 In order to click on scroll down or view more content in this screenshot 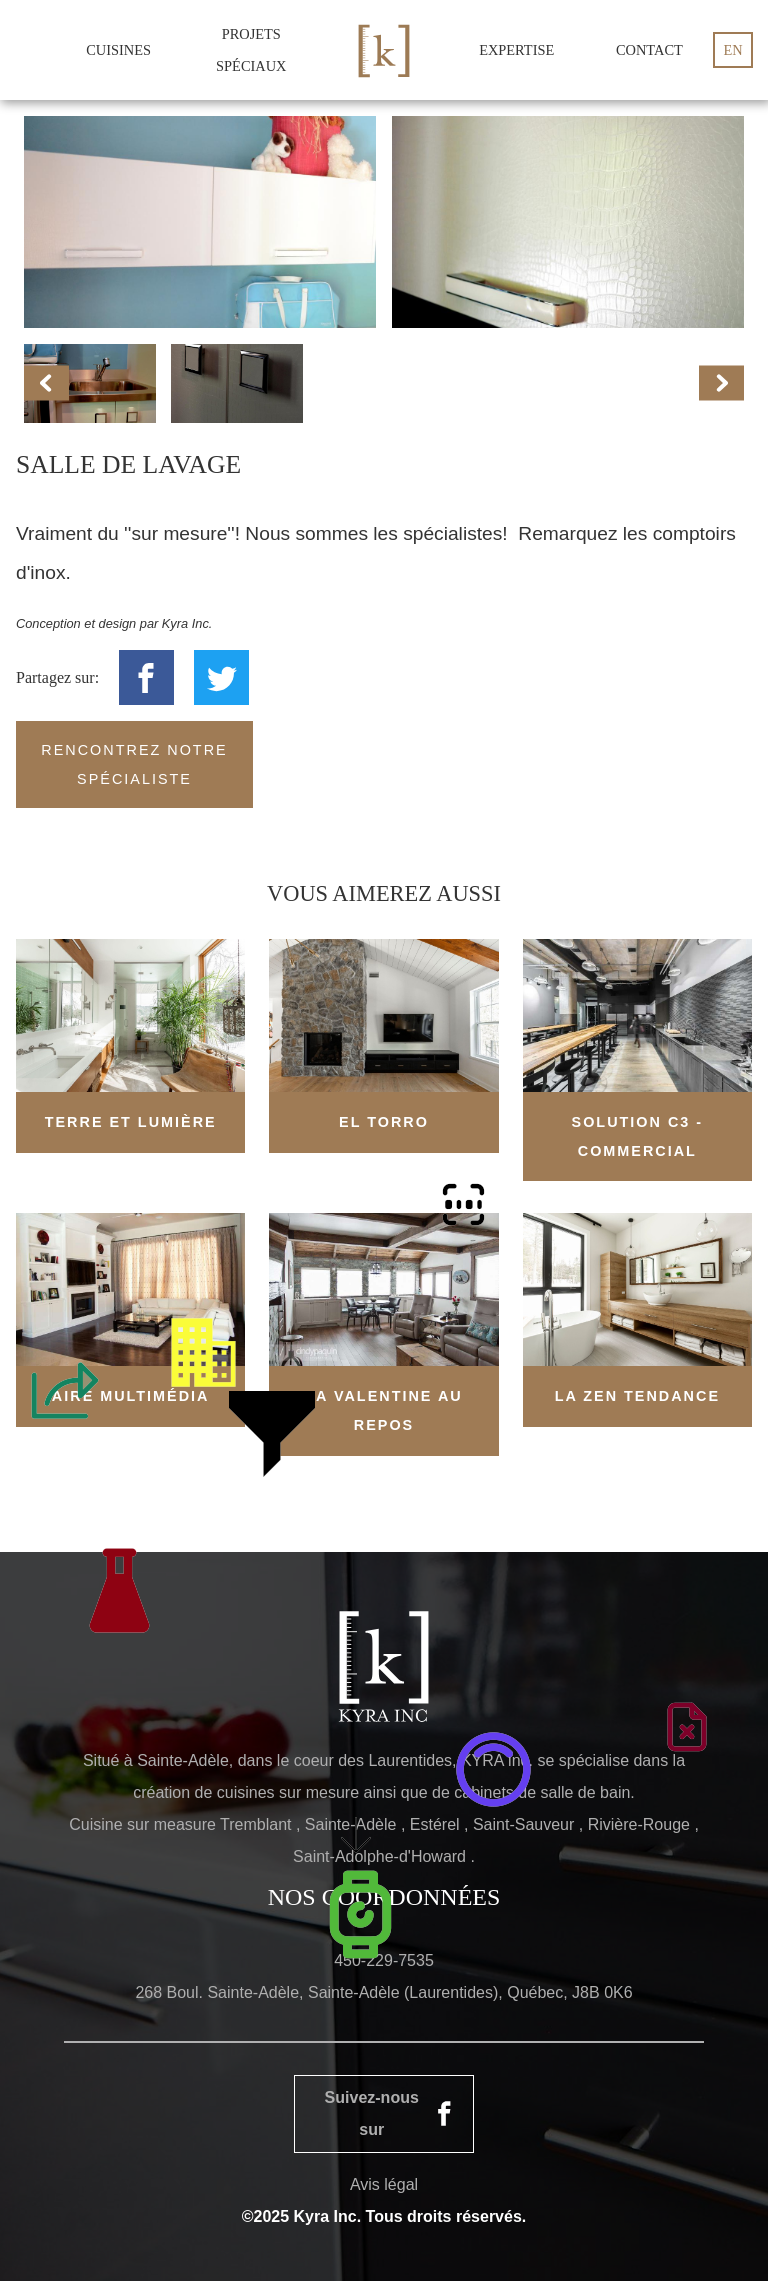, I will do `click(356, 1835)`.